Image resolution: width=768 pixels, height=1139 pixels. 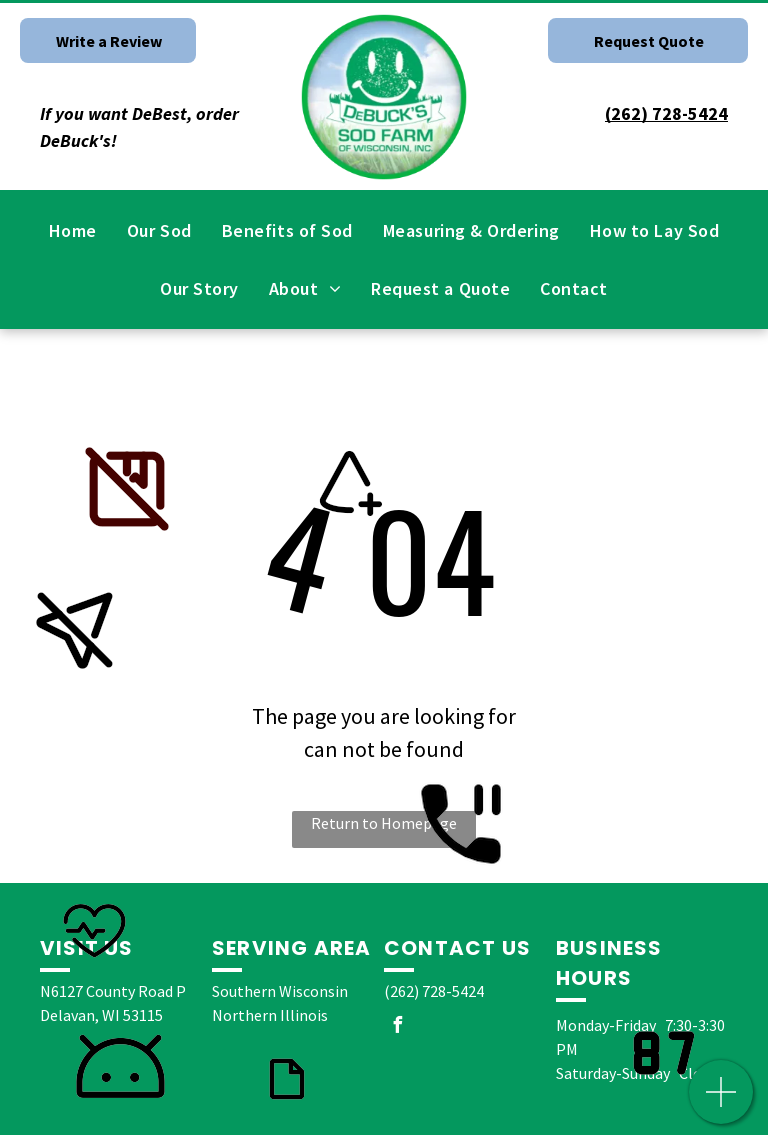 I want to click on add a new cone or marker, so click(x=349, y=483).